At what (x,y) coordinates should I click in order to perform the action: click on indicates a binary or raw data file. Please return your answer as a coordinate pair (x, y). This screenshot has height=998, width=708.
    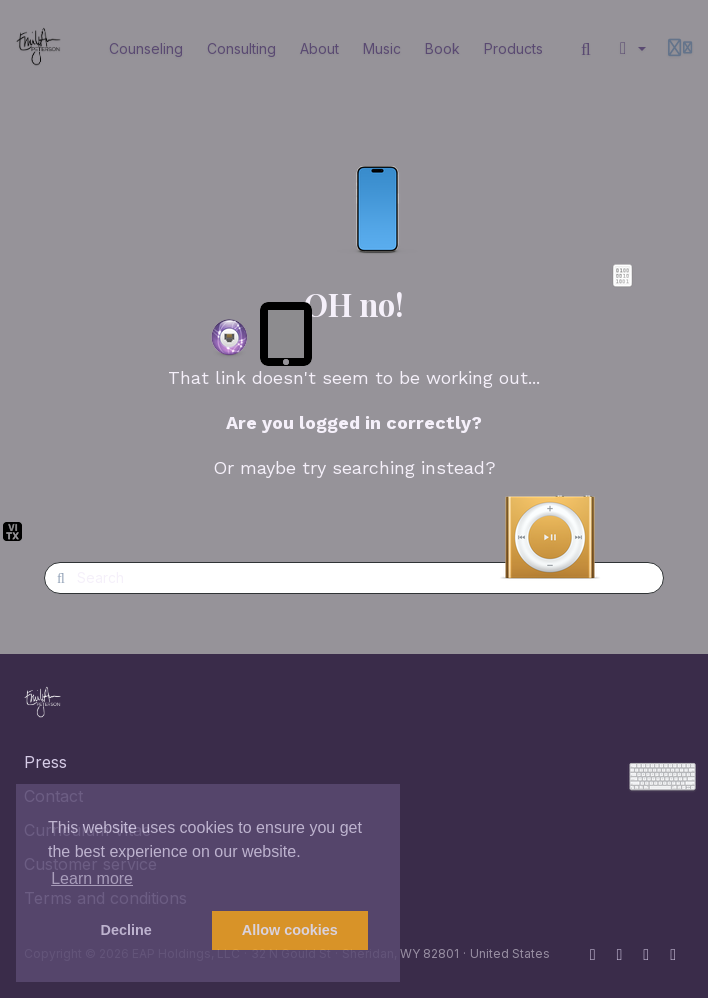
    Looking at the image, I should click on (622, 275).